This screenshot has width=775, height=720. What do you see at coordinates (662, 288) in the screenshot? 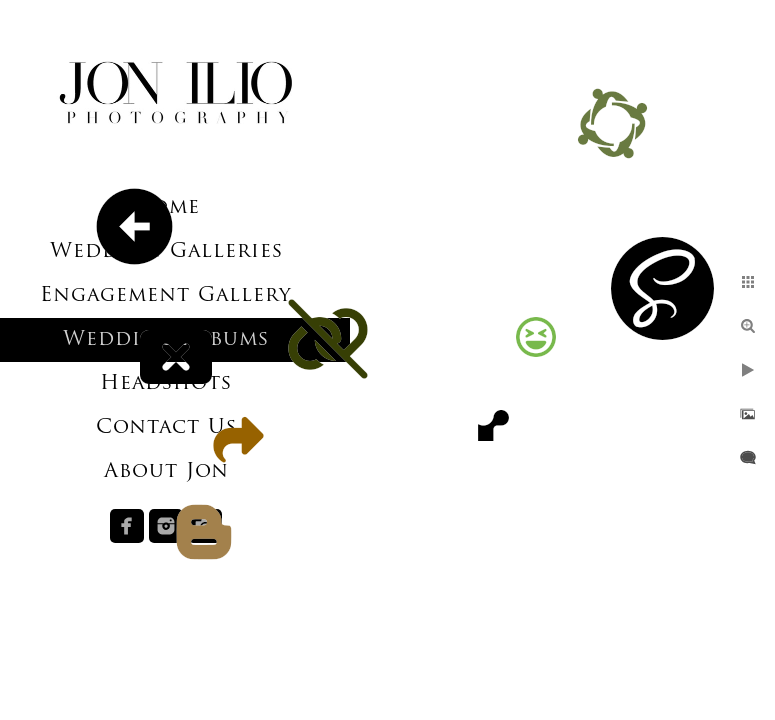
I see `sass css preprocessor logo` at bounding box center [662, 288].